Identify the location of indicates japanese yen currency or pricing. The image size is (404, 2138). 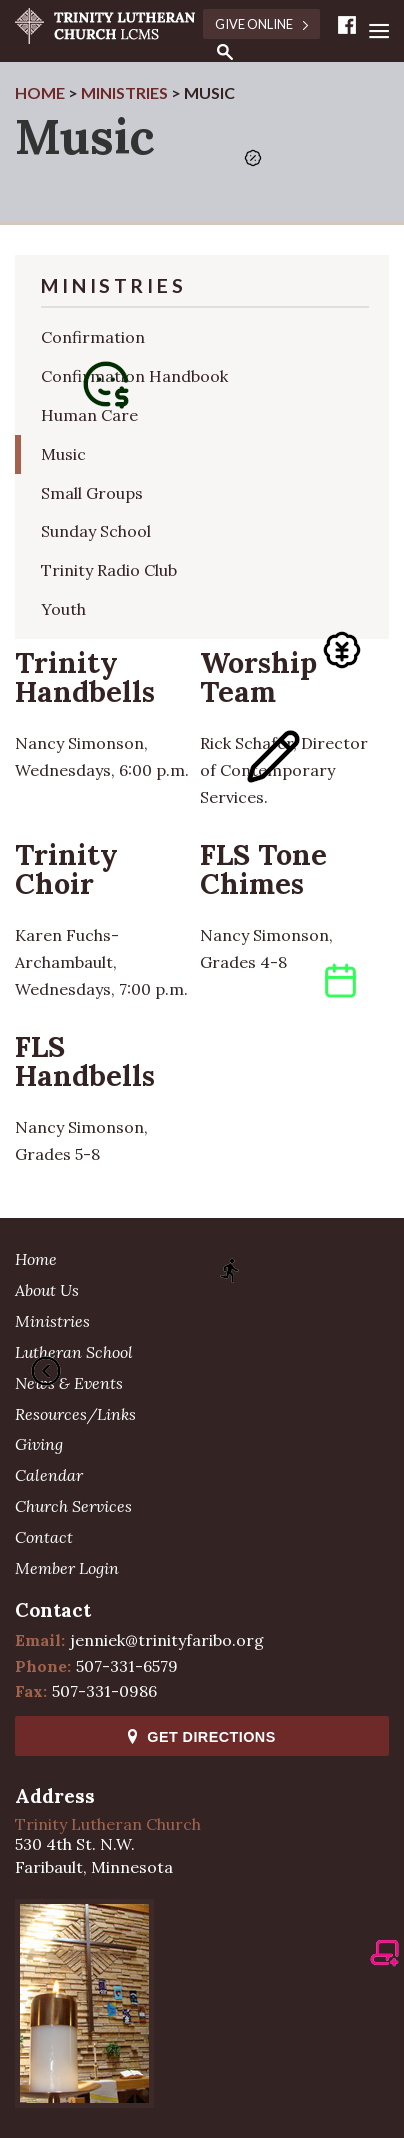
(342, 650).